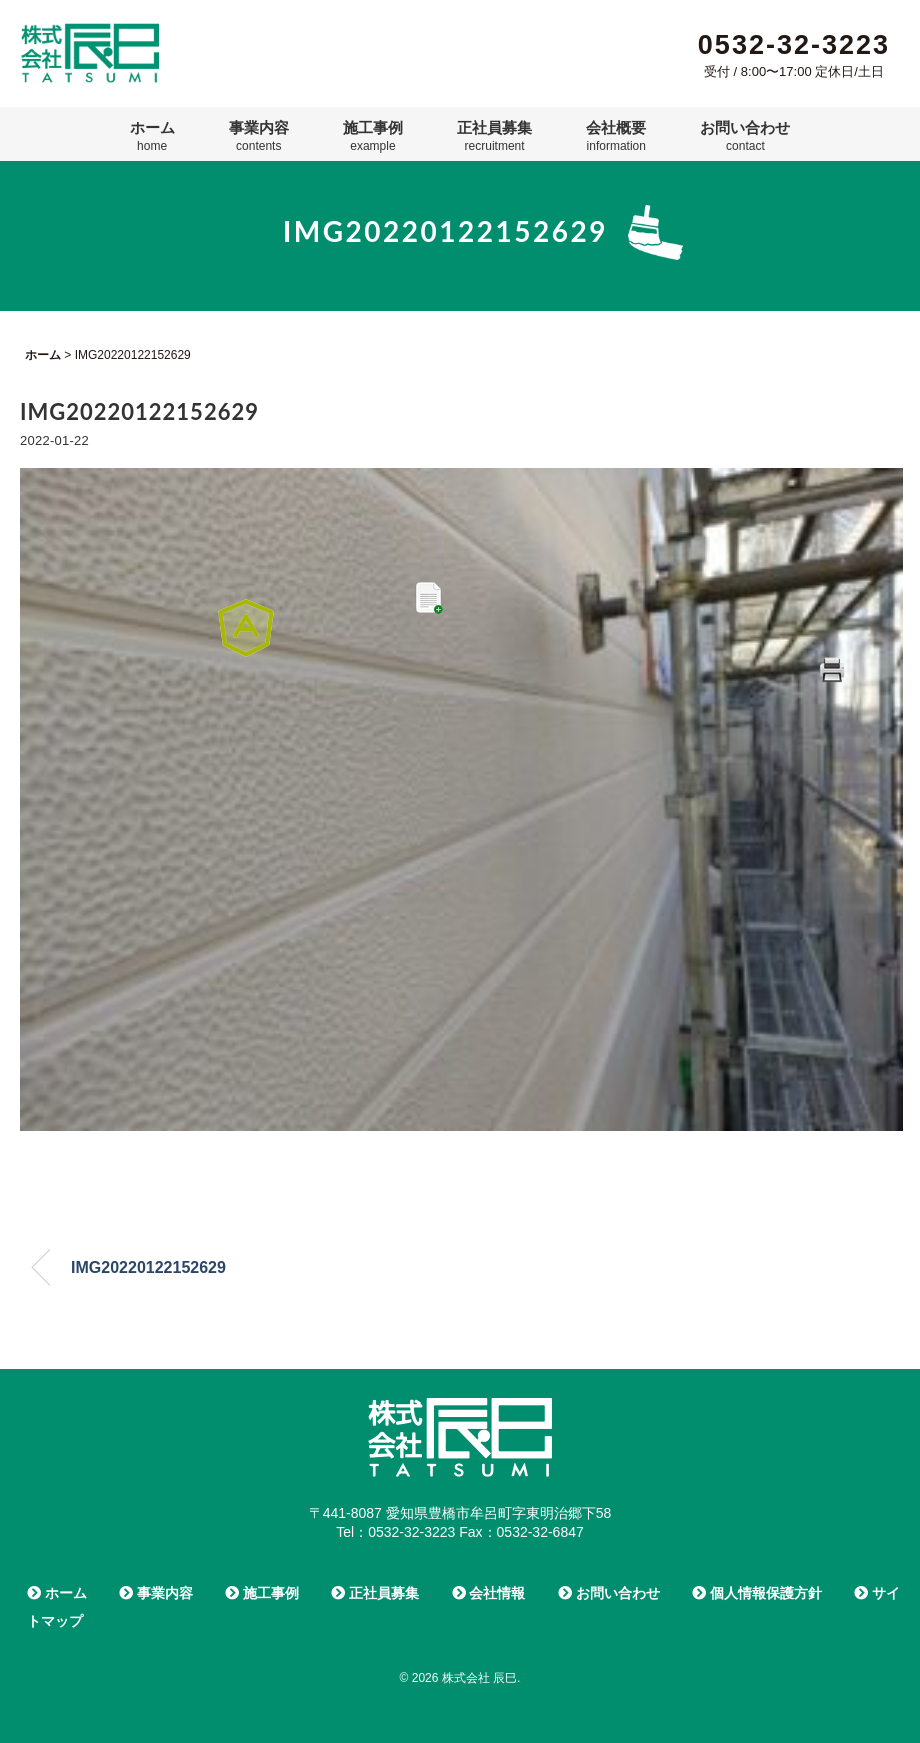  I want to click on access printer settings and preferences, so click(832, 670).